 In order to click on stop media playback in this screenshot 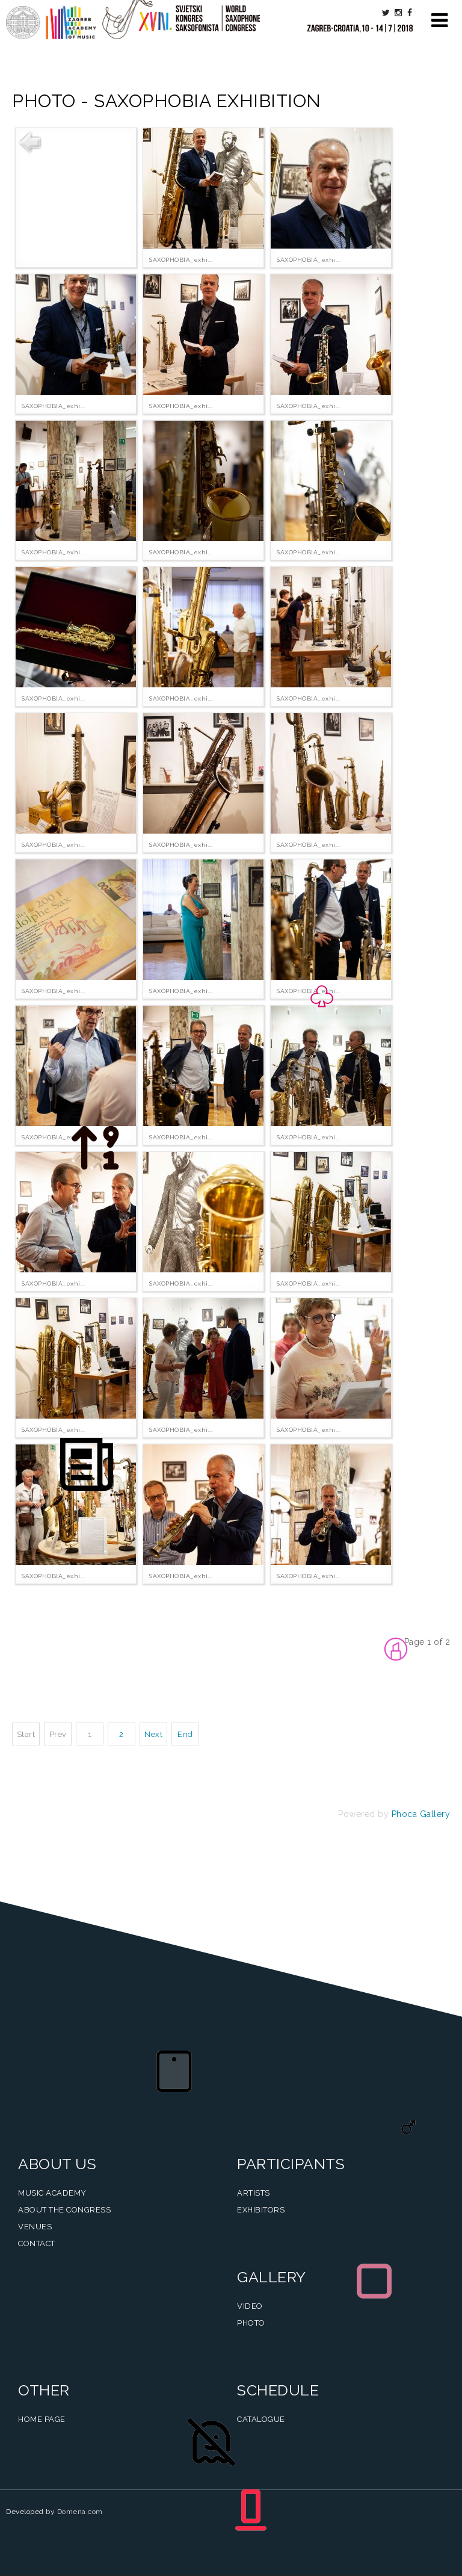, I will do `click(374, 2281)`.